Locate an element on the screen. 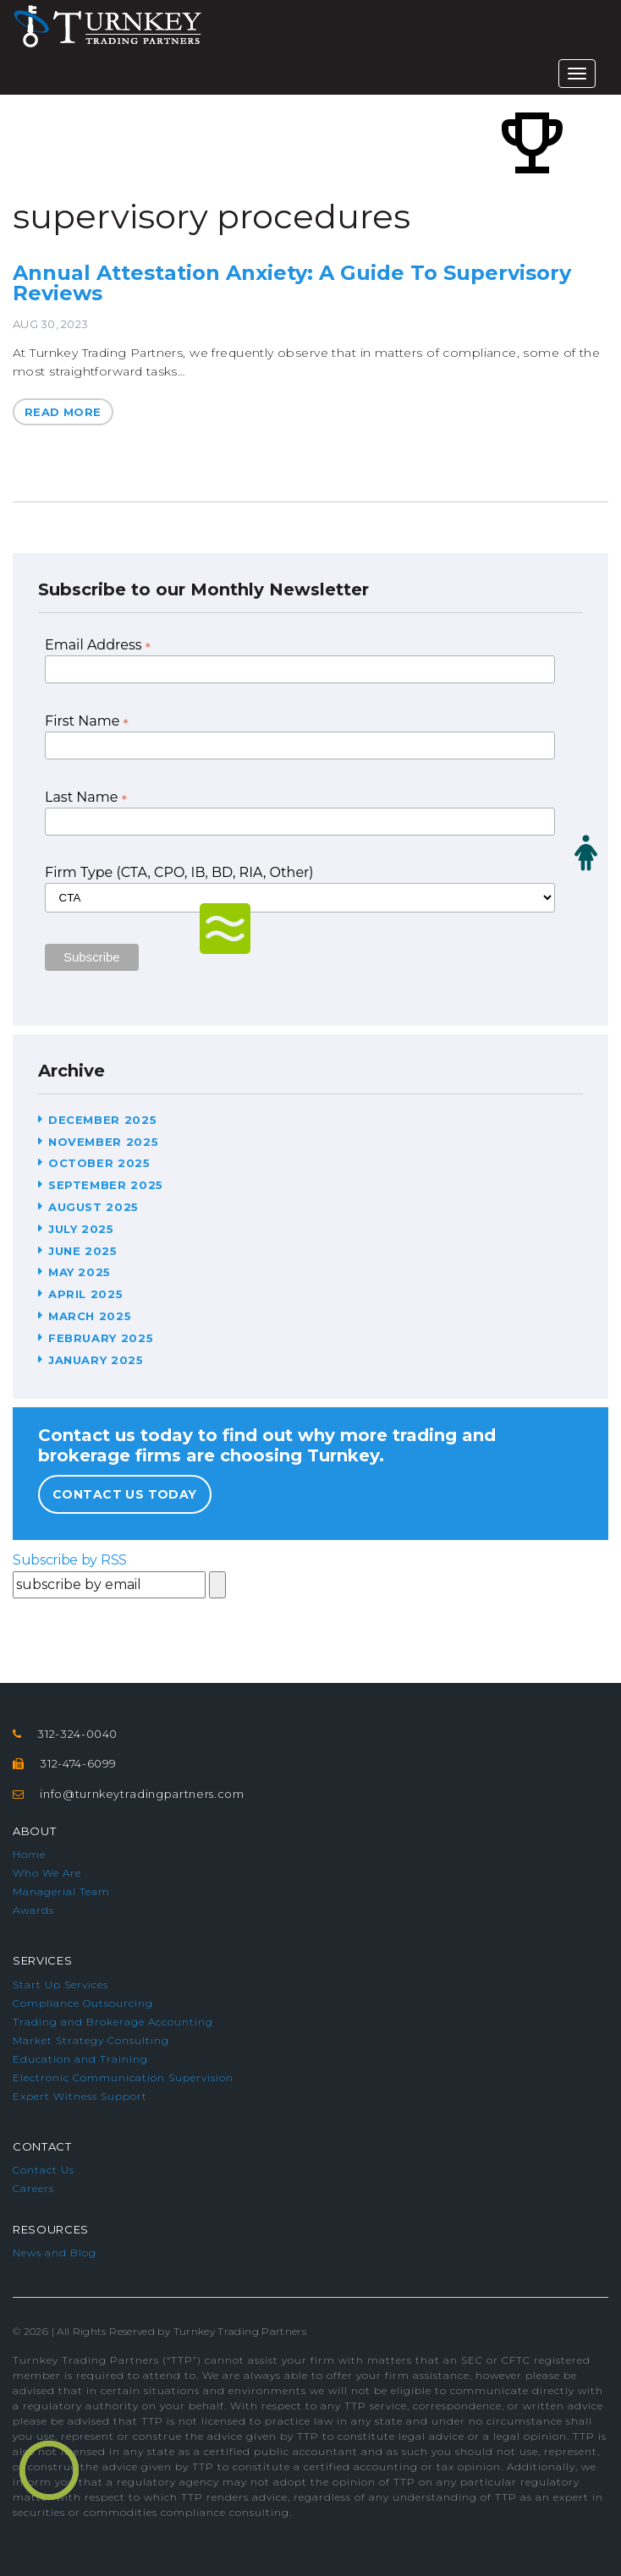  unselected radio button or checkbox option is located at coordinates (49, 2470).